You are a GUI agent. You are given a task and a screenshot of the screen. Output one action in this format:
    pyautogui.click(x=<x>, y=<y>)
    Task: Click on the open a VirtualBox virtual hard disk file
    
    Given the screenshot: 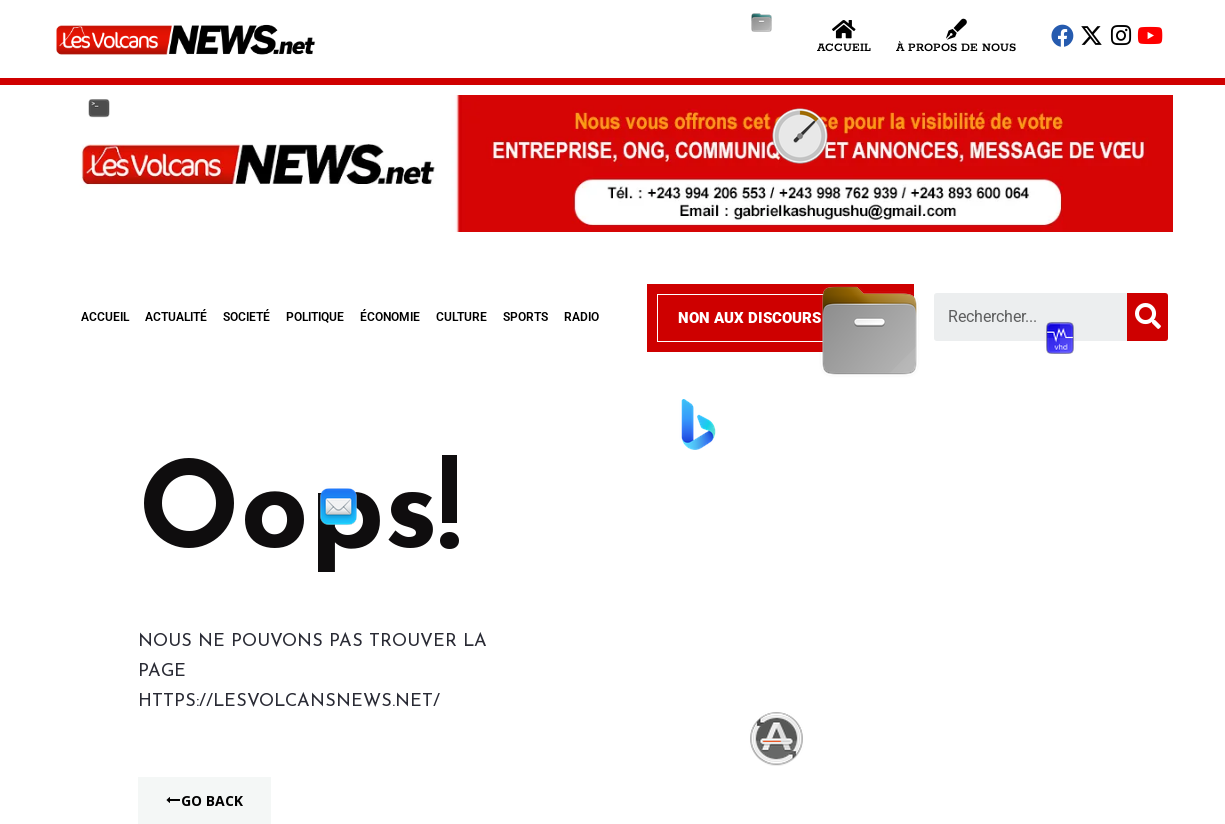 What is the action you would take?
    pyautogui.click(x=1060, y=338)
    